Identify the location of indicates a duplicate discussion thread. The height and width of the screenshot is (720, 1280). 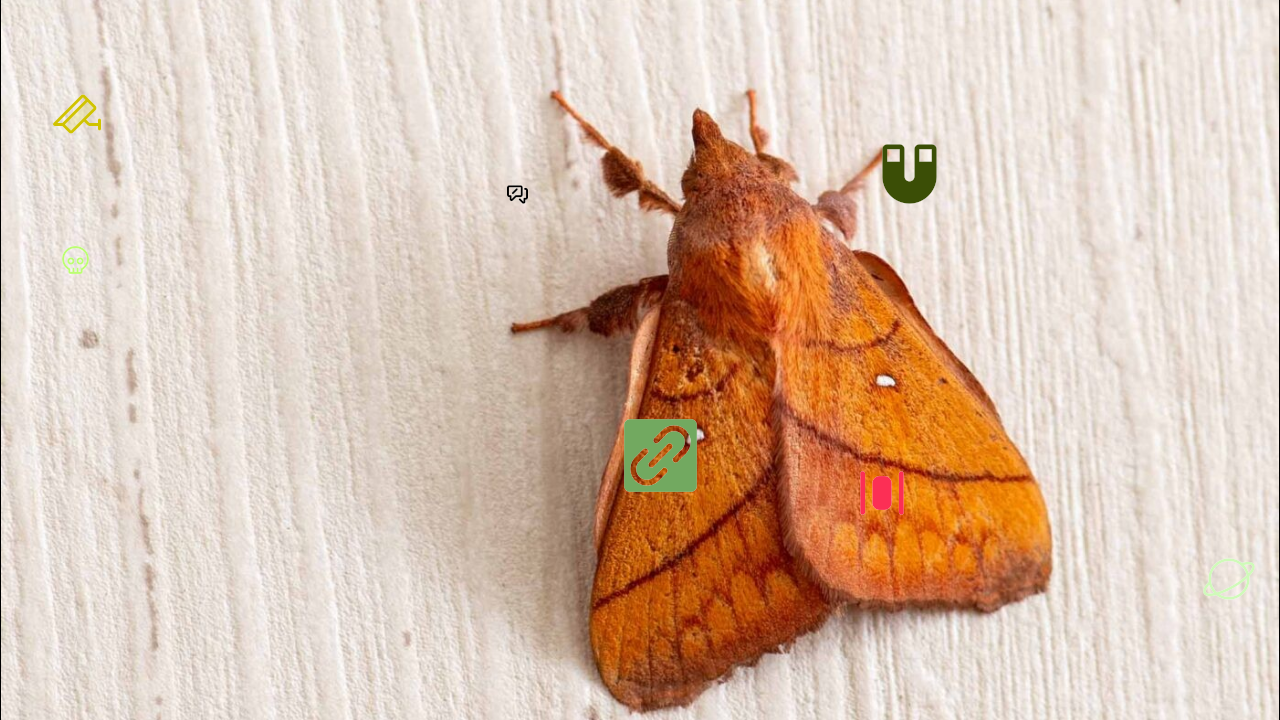
(517, 194).